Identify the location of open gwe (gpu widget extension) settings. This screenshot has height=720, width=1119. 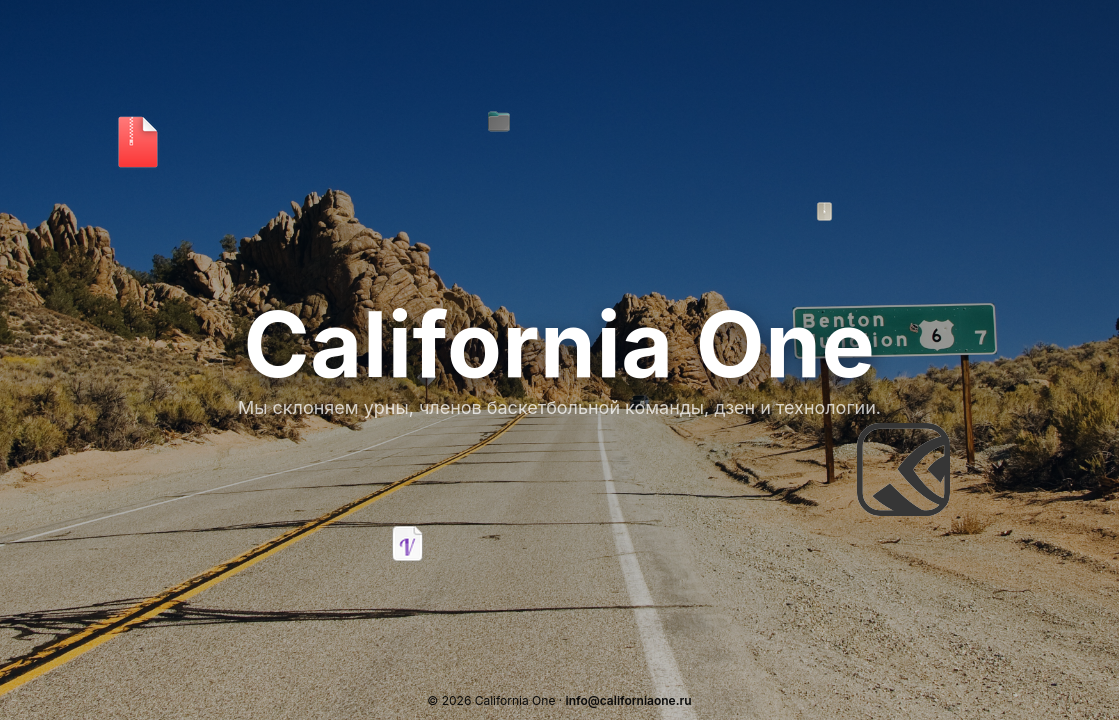
(903, 469).